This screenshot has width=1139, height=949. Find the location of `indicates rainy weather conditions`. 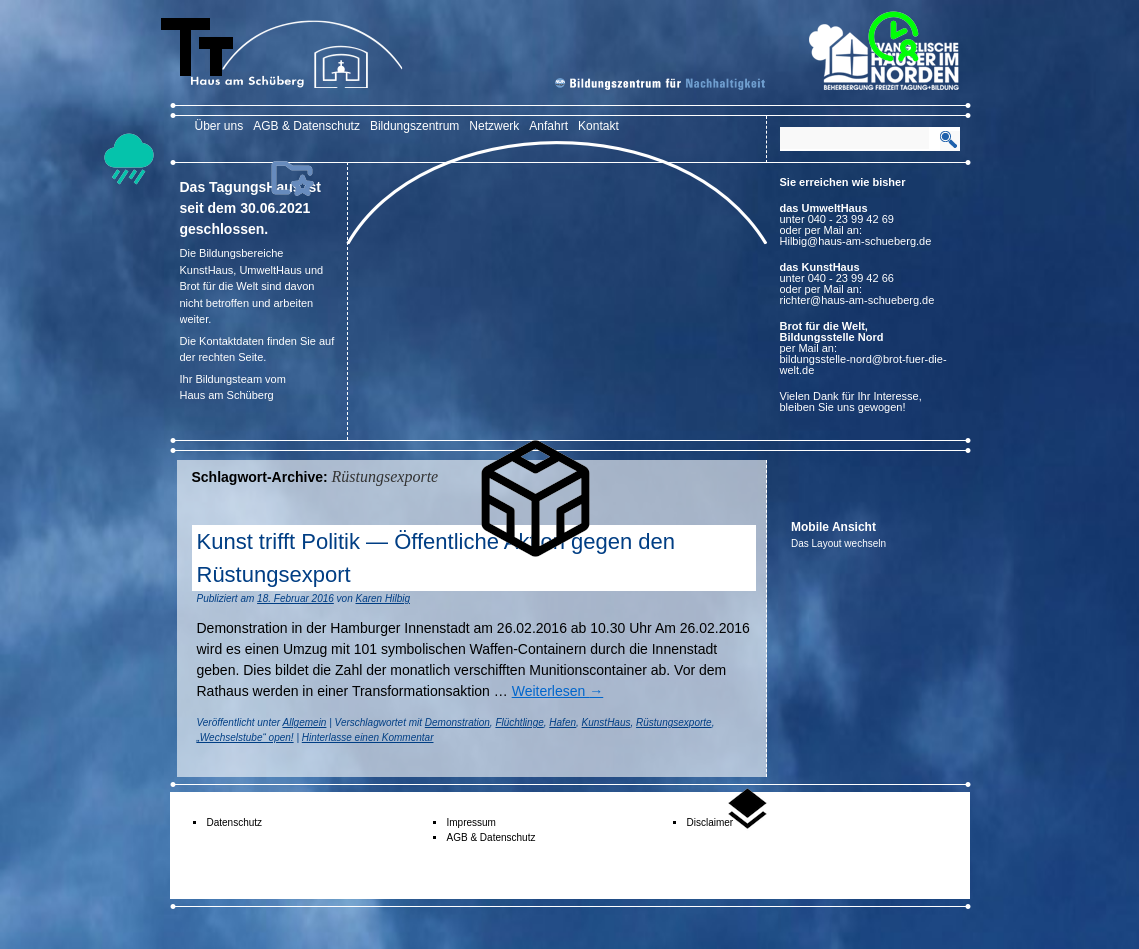

indicates rainy weather conditions is located at coordinates (129, 159).